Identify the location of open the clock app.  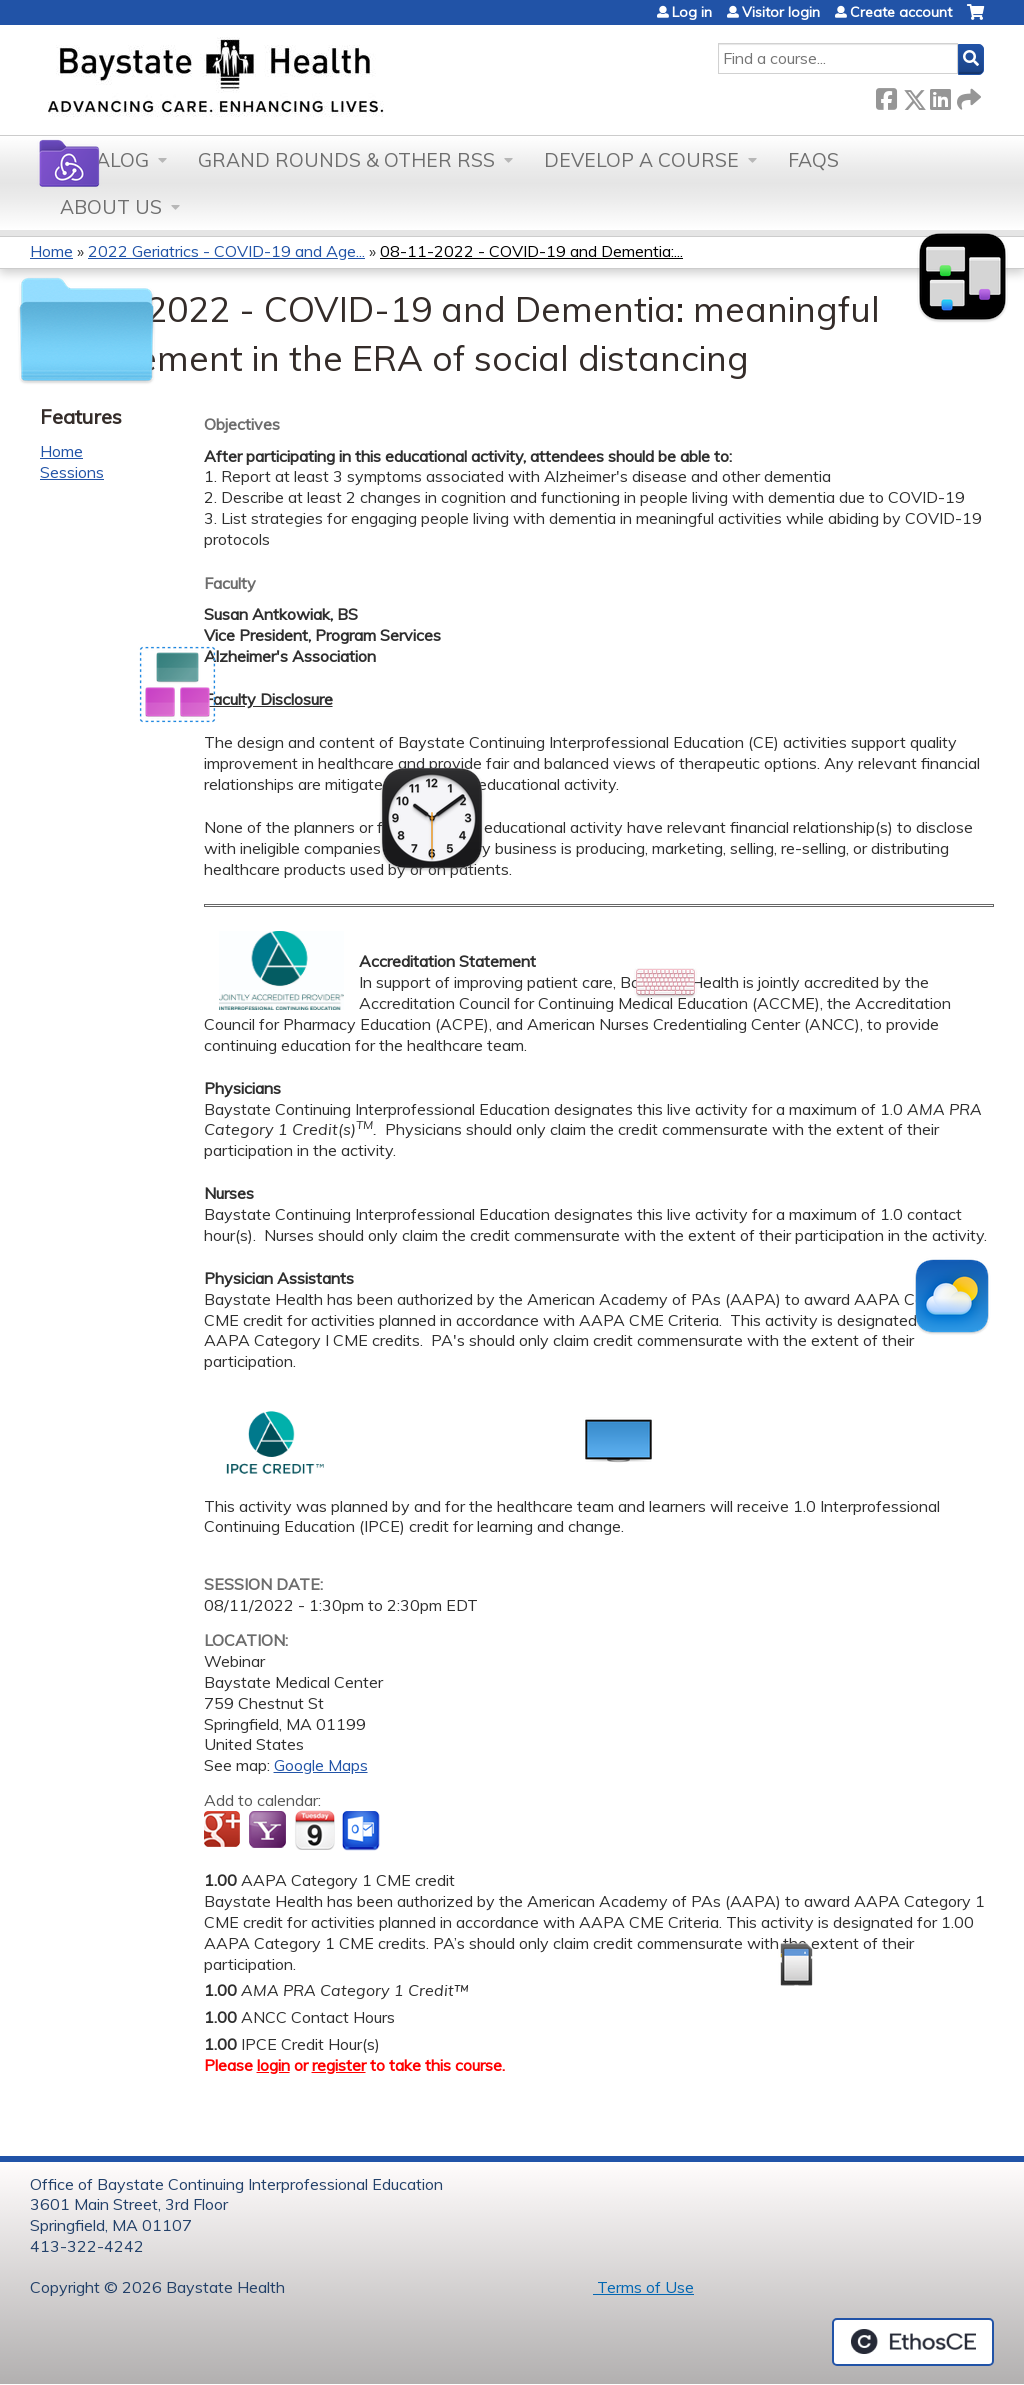
(432, 818).